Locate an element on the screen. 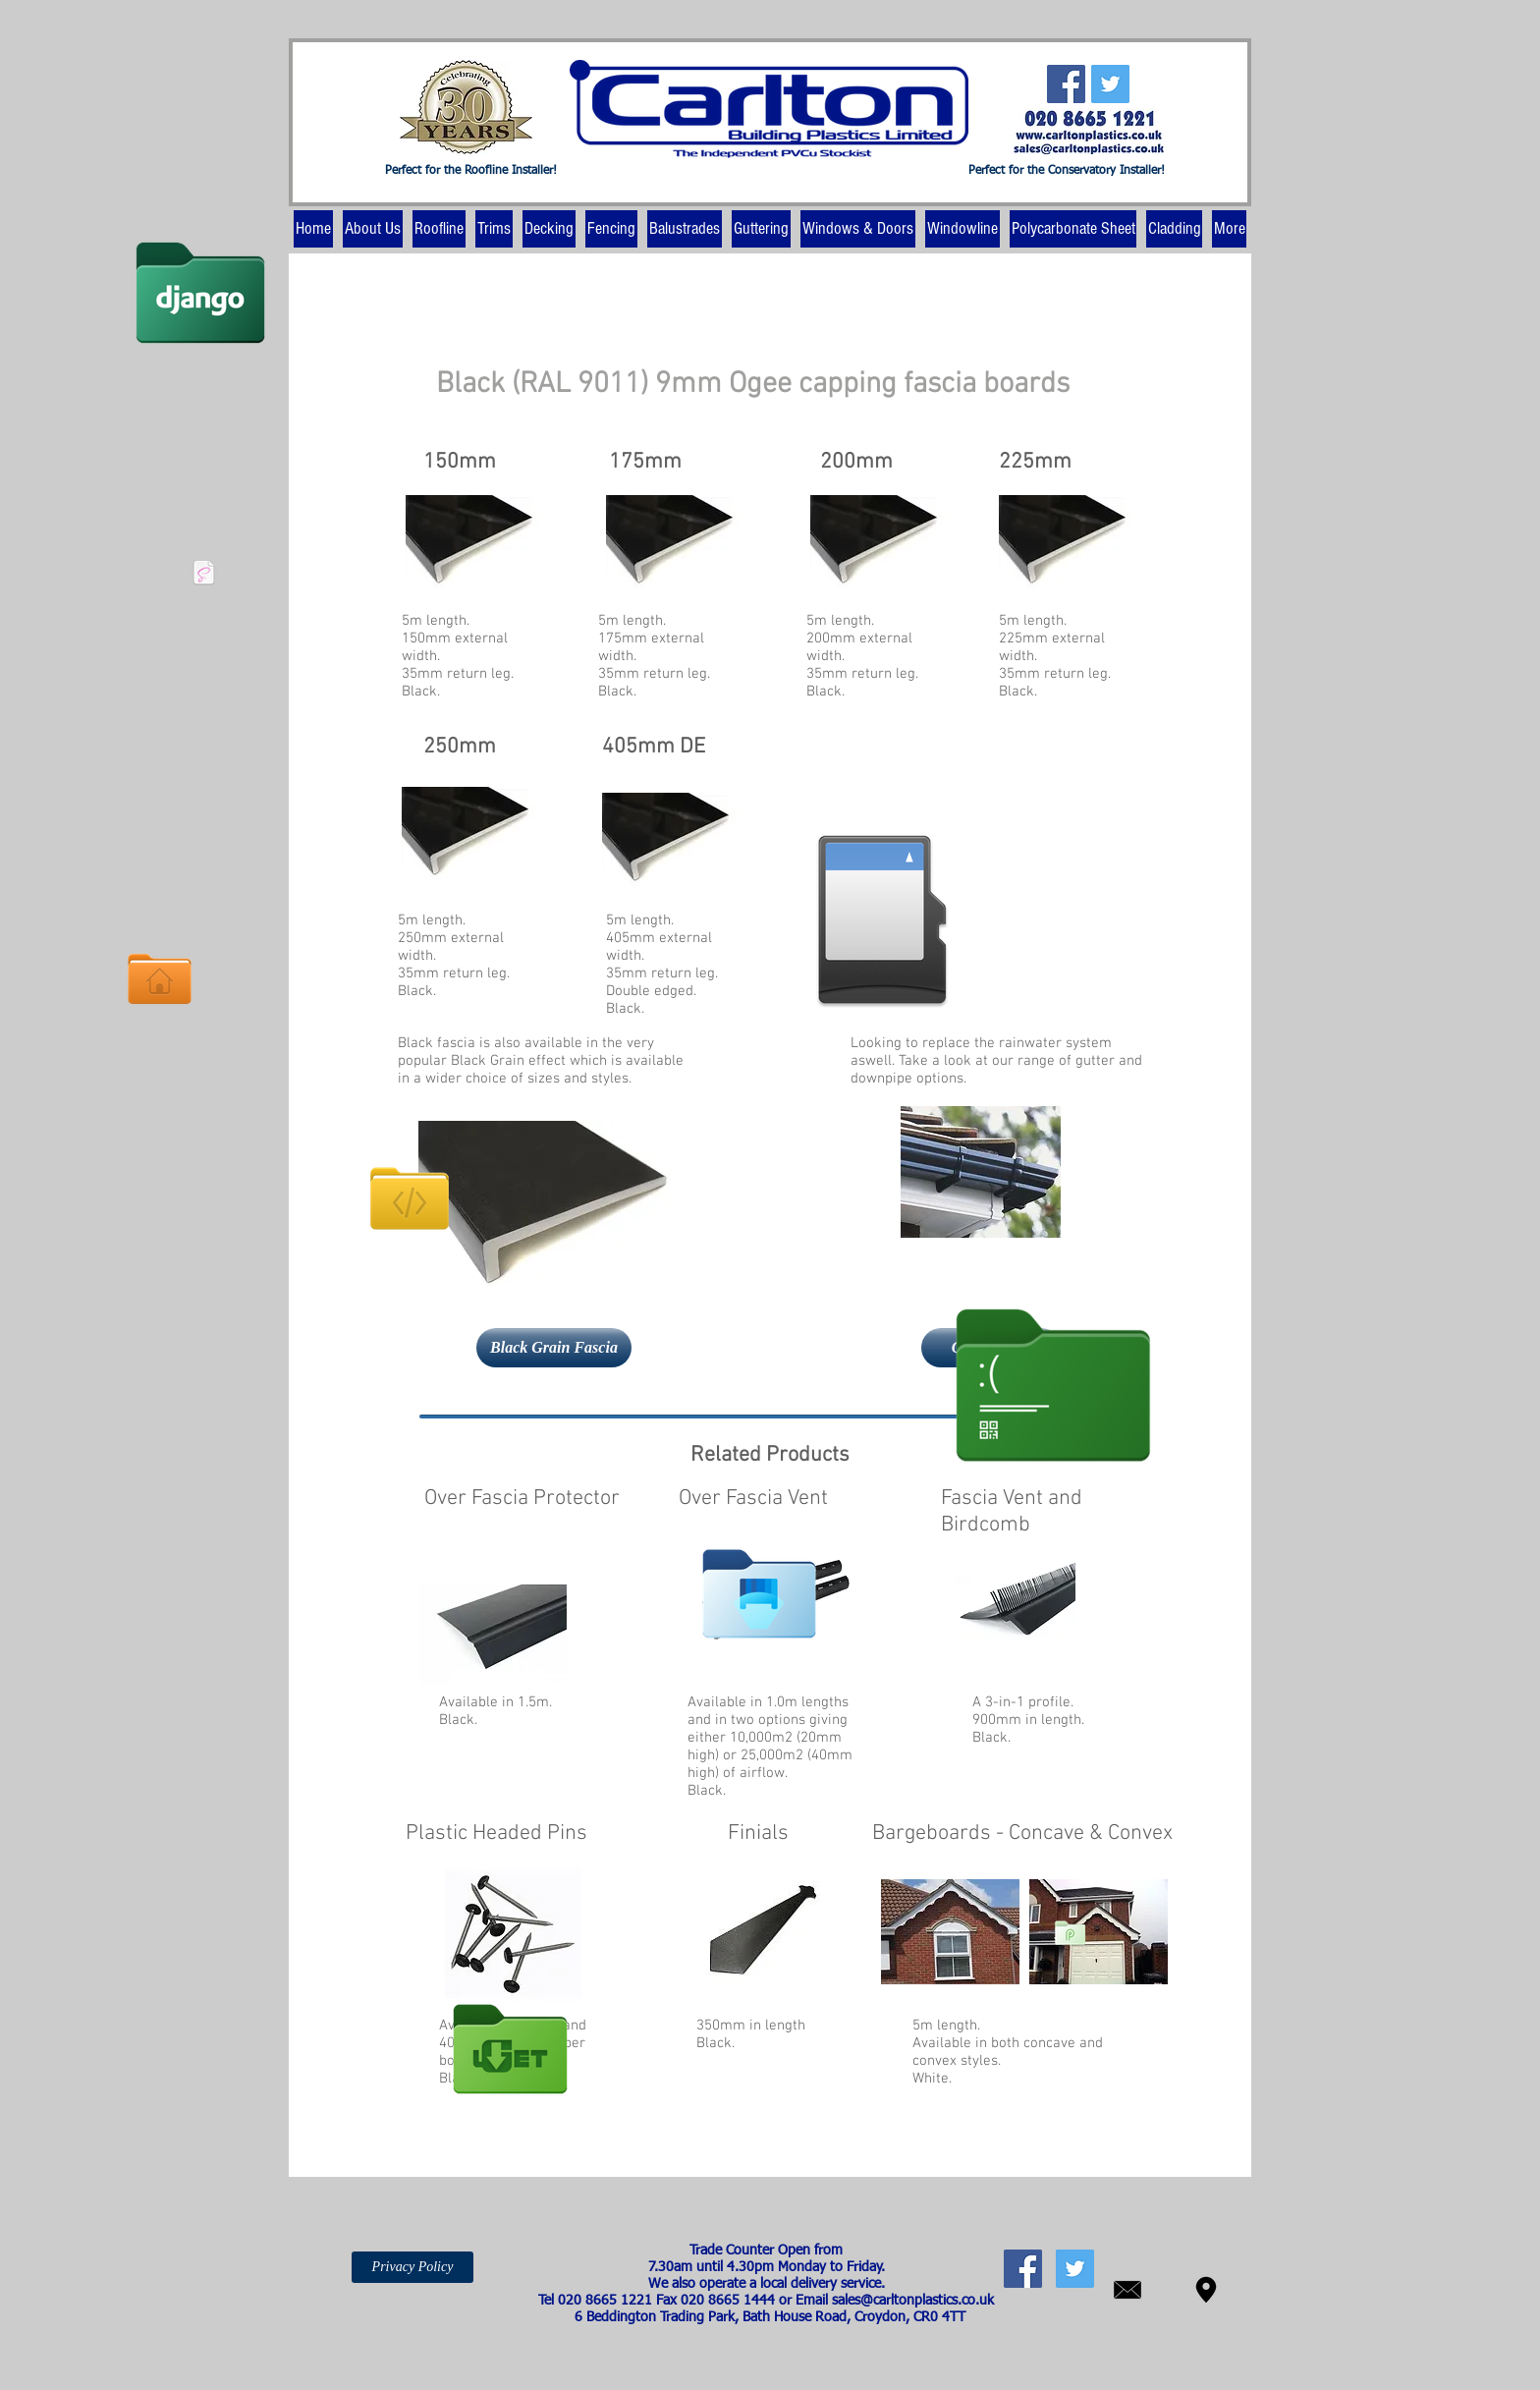 The image size is (1540, 2390). open microsoft warehouse management files is located at coordinates (758, 1596).